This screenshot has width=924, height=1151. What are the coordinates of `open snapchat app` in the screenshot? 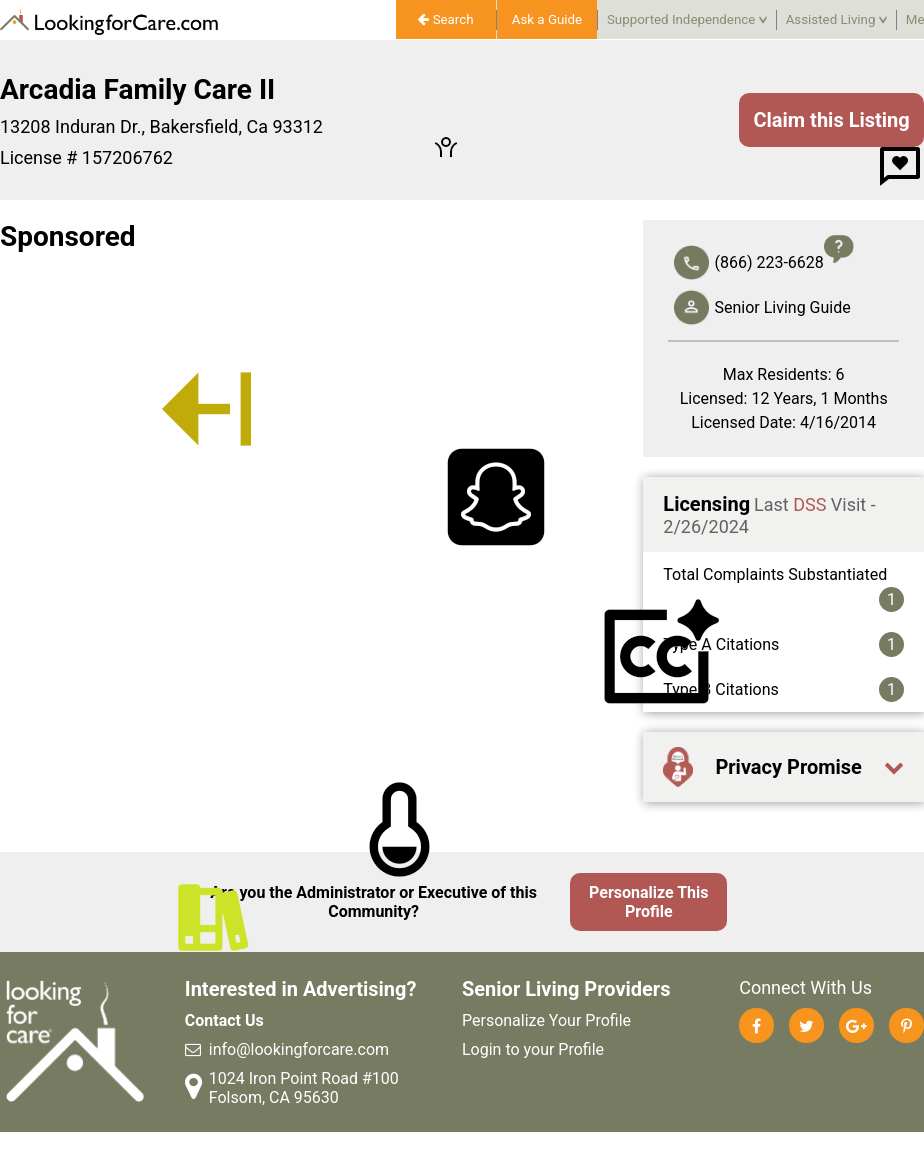 It's located at (496, 497).